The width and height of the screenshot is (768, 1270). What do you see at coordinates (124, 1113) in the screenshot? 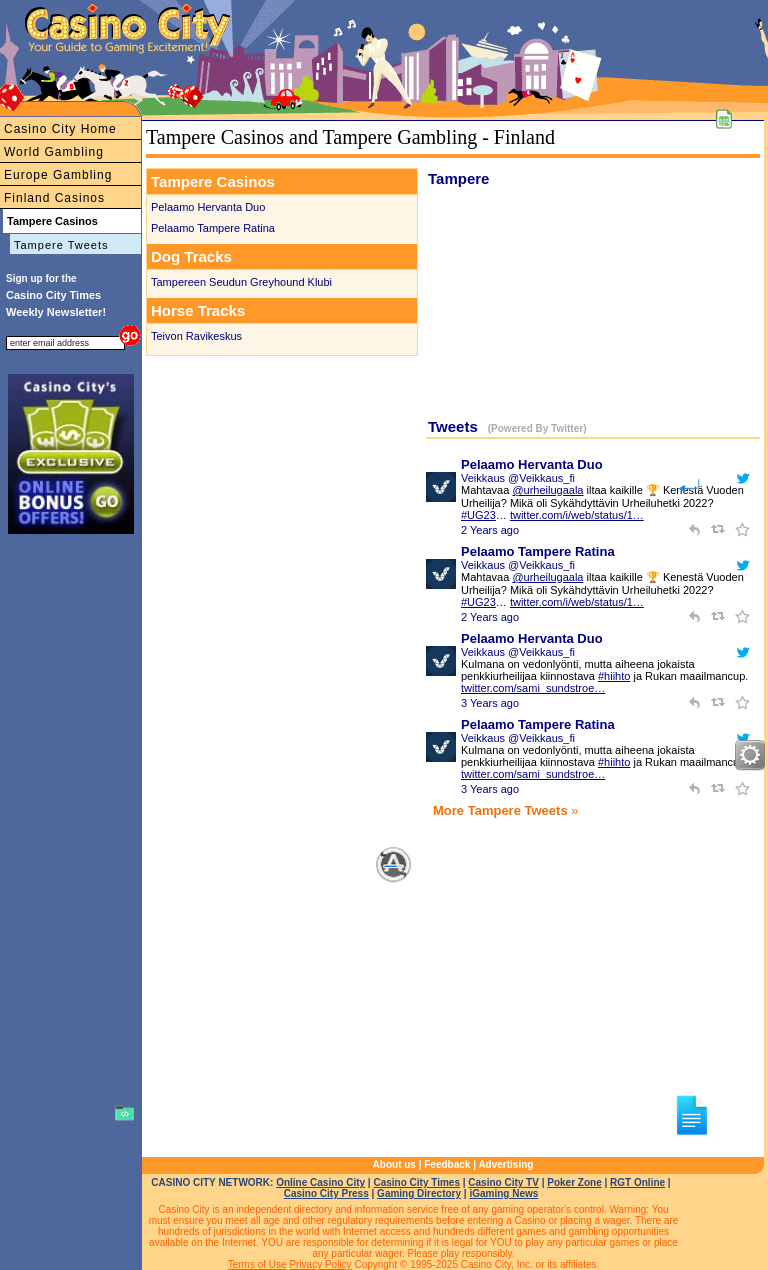
I see `open programming projects folder` at bounding box center [124, 1113].